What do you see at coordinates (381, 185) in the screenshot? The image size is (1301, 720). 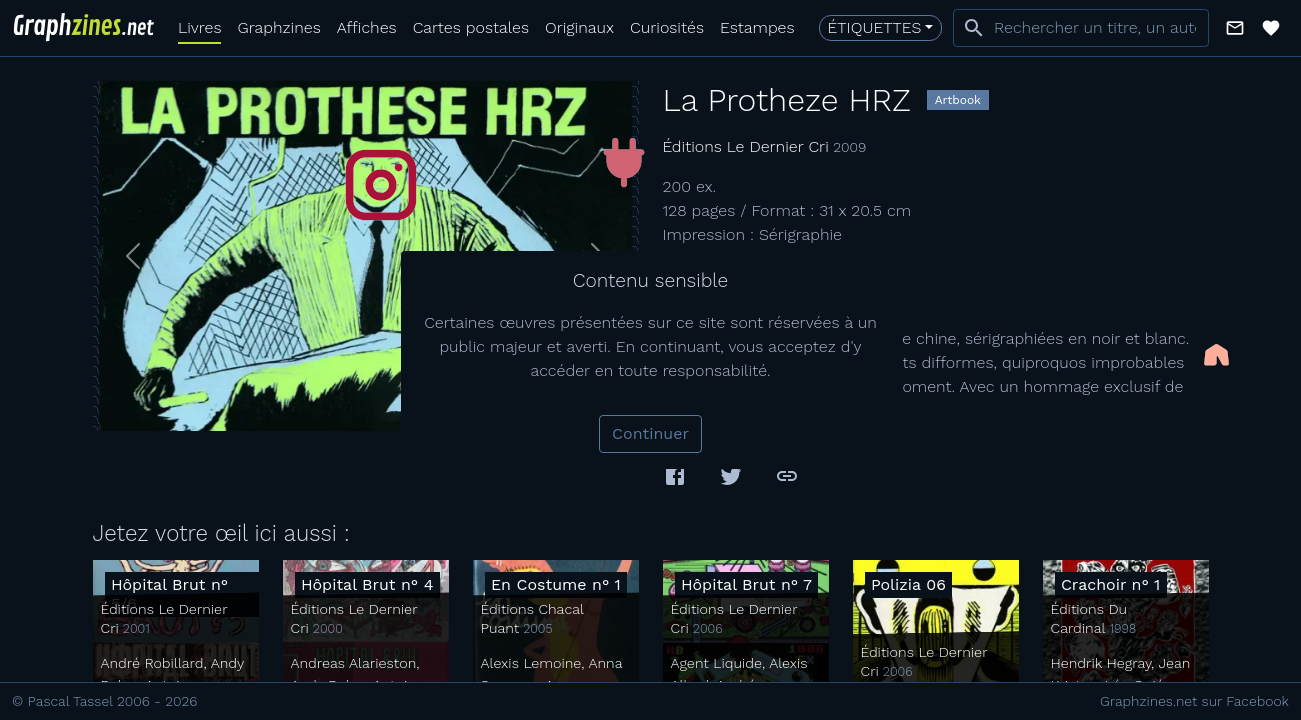 I see `open Instagram app` at bounding box center [381, 185].